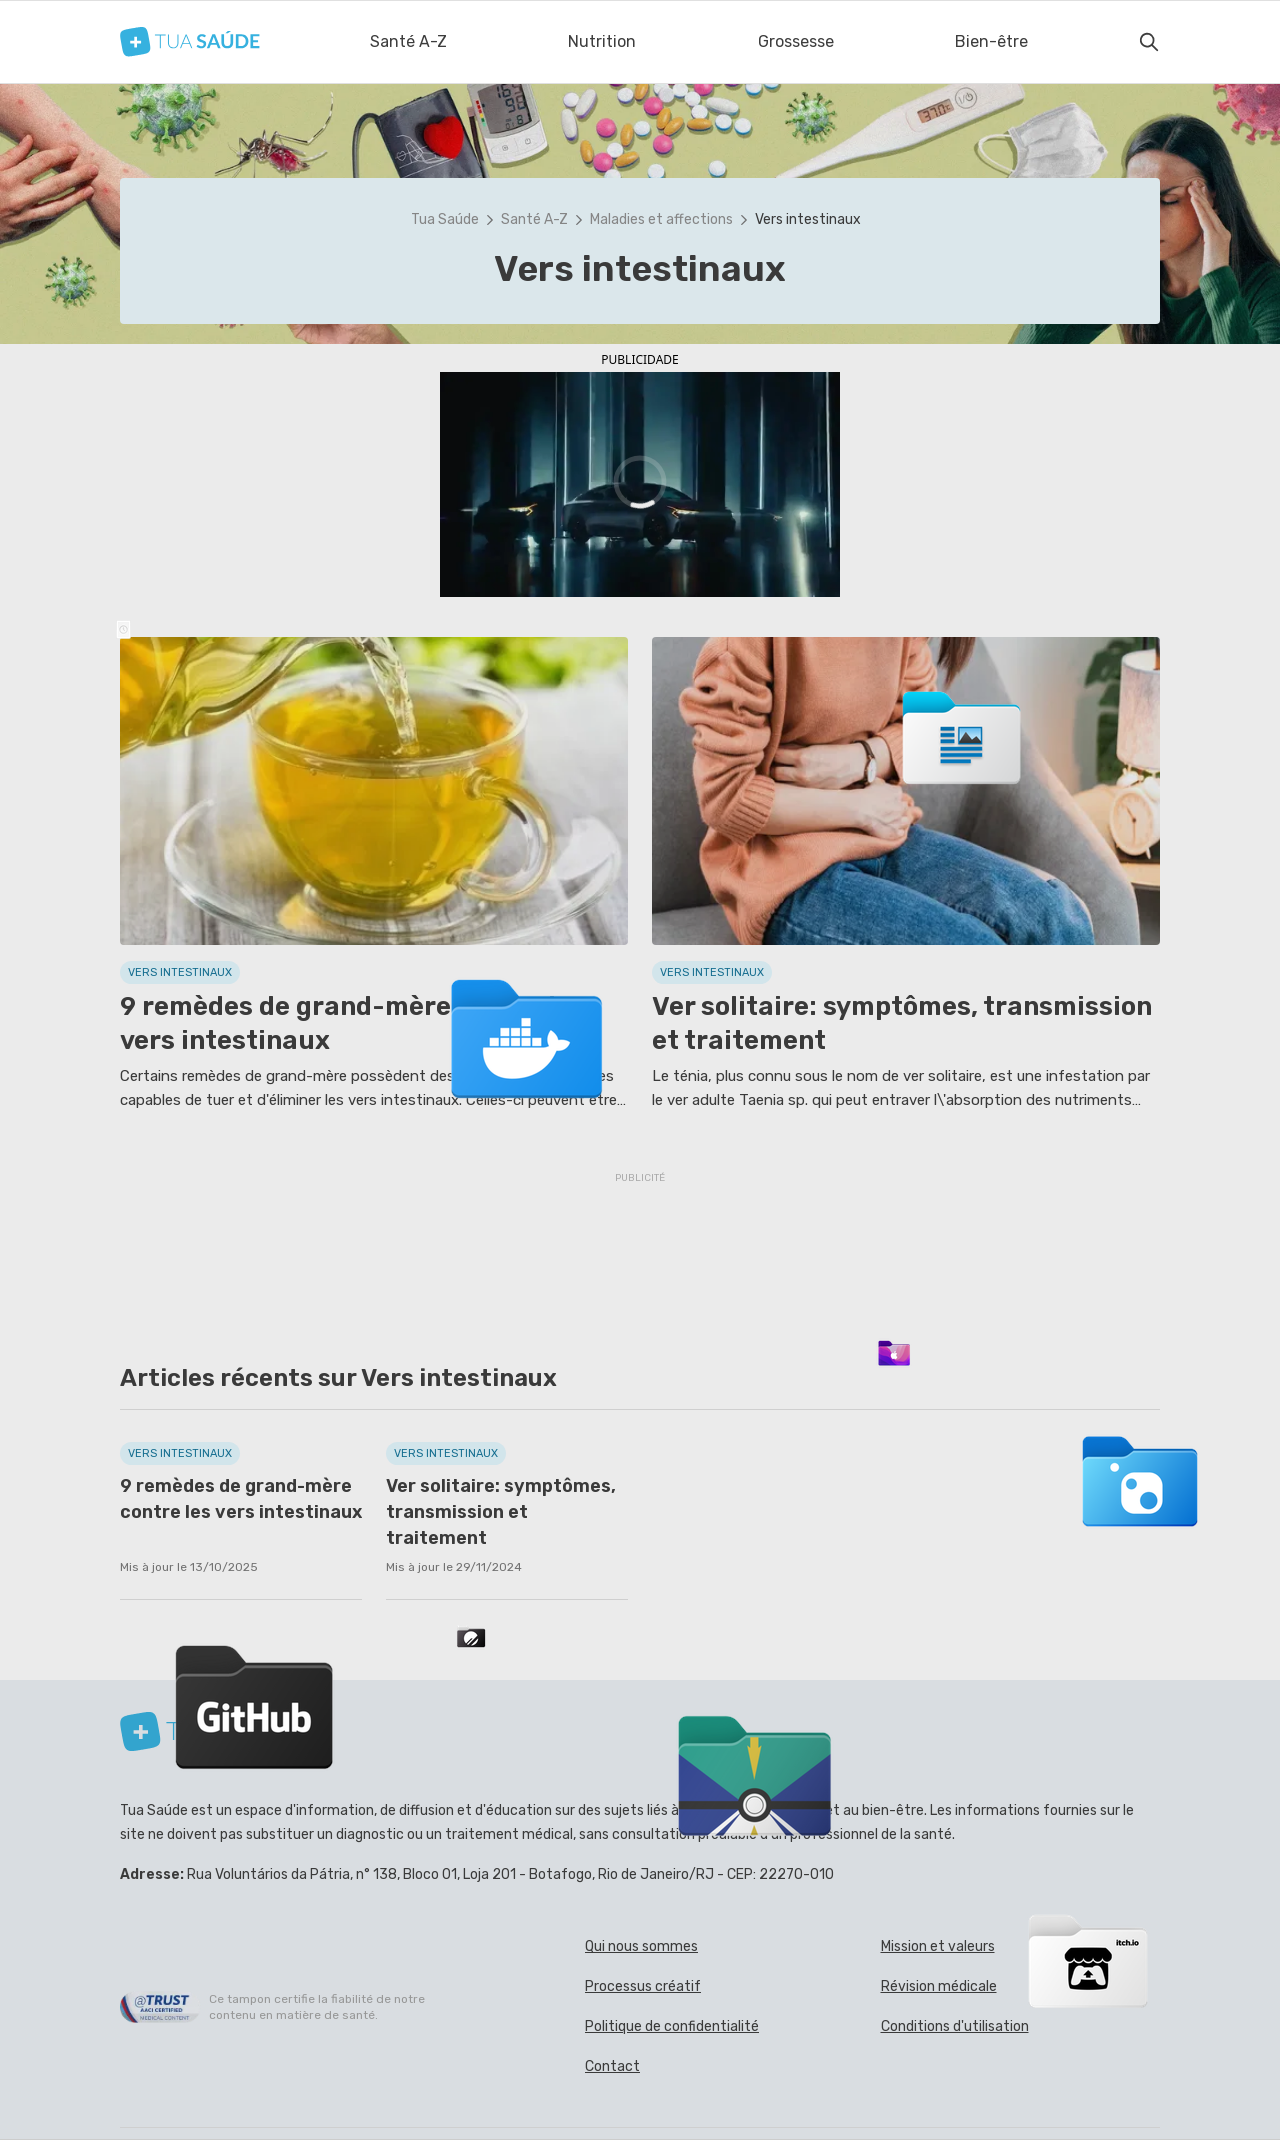  What do you see at coordinates (961, 741) in the screenshot?
I see `open folder containing LibreOffice Writer documents` at bounding box center [961, 741].